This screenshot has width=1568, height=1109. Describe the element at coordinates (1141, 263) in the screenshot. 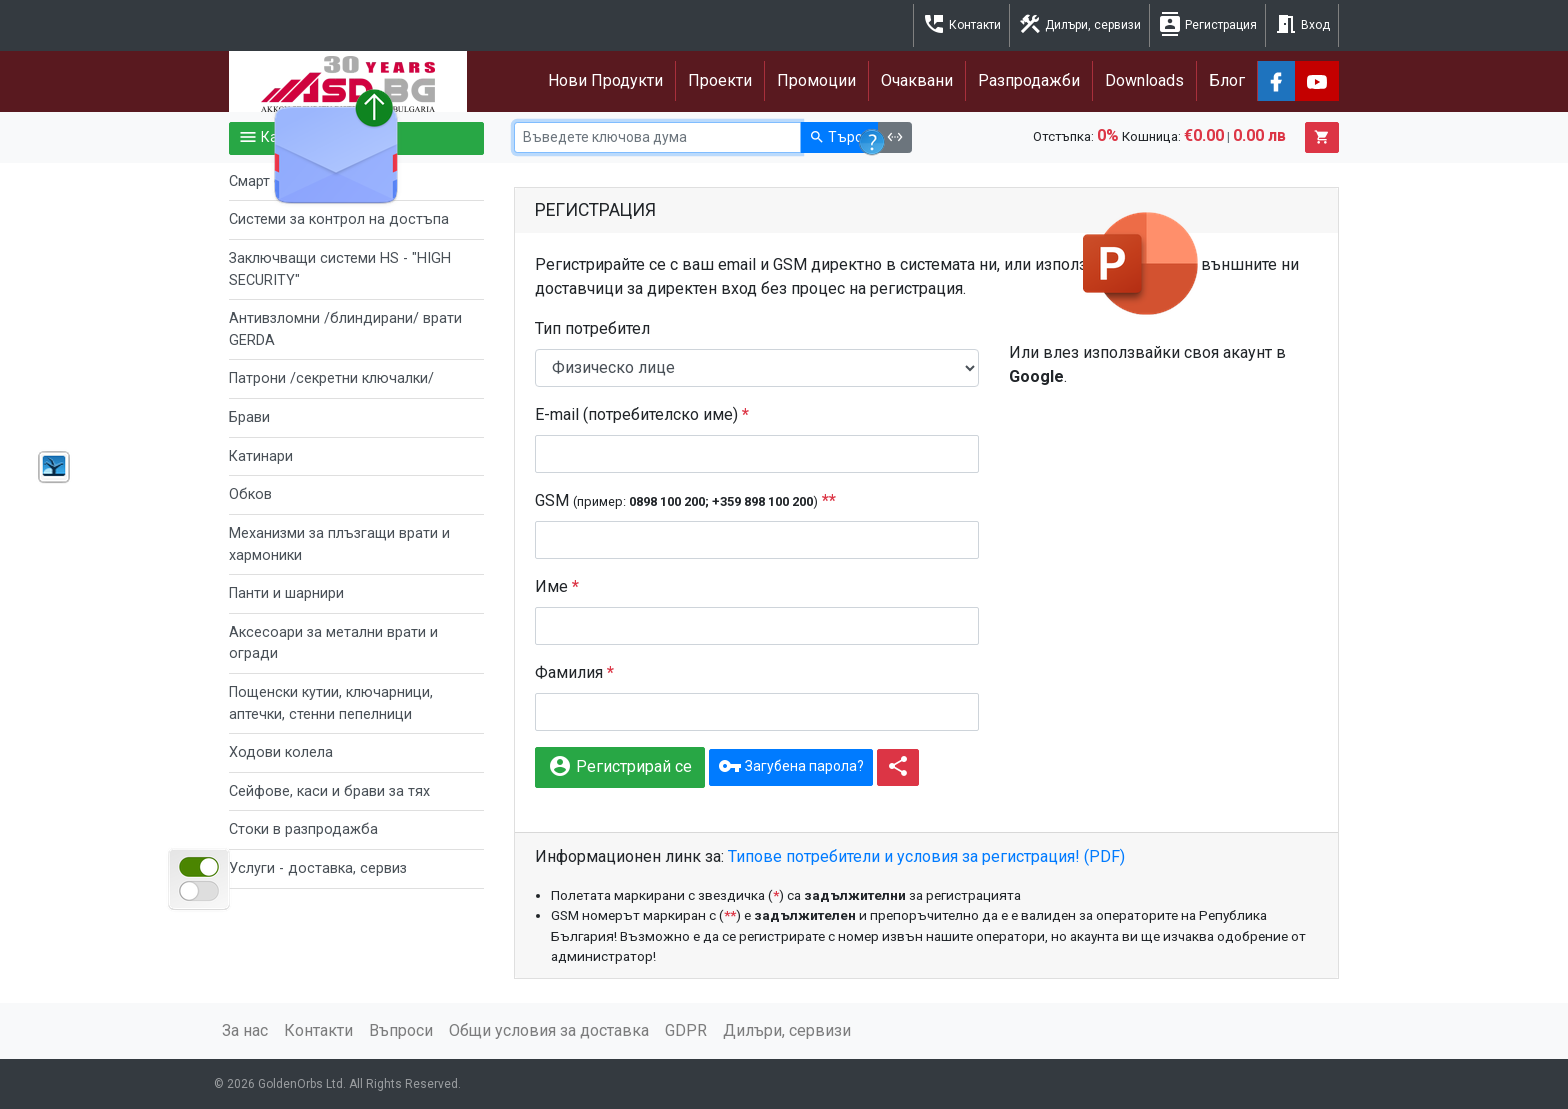

I see `open Microsoft PowerPoint` at that location.